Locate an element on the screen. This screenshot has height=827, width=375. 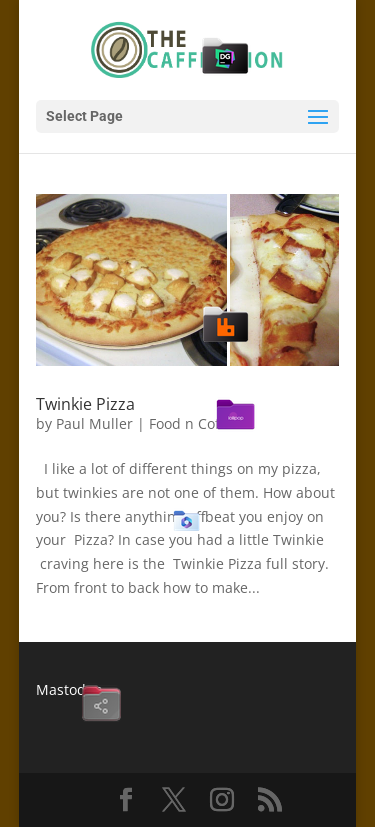
open folder containing RabbitMQ configuration files is located at coordinates (225, 325).